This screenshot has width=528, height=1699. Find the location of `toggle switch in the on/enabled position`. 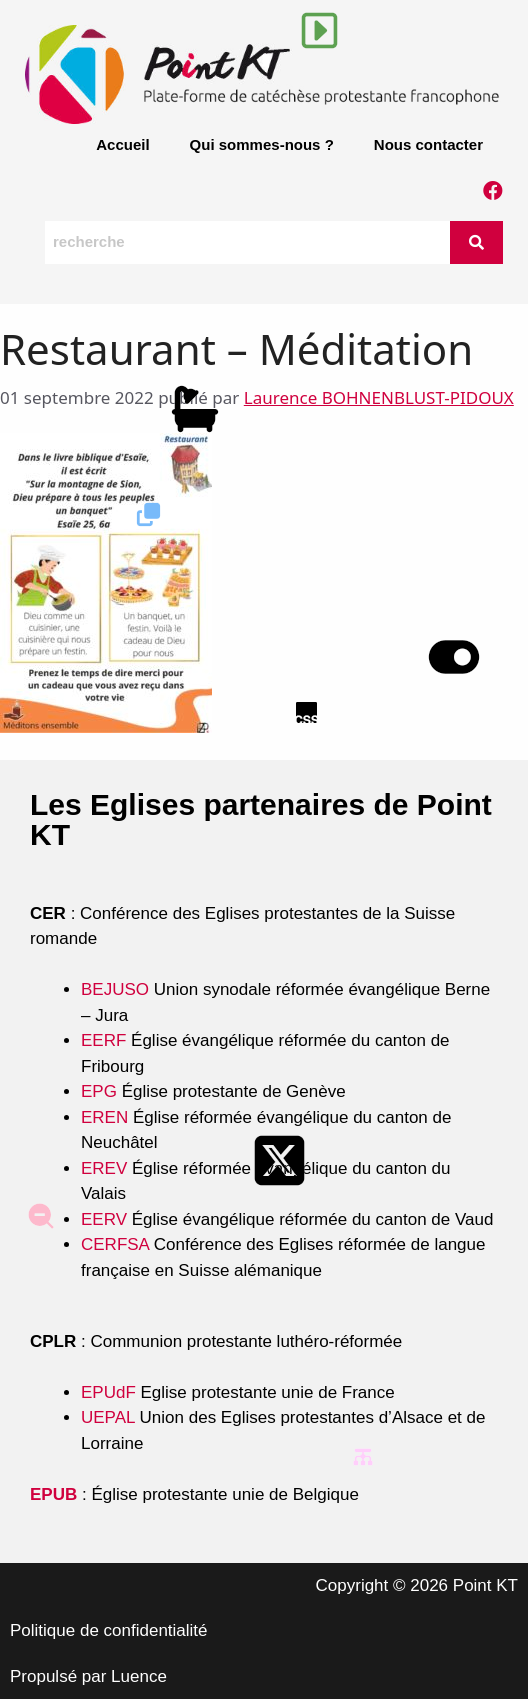

toggle switch in the on/enabled position is located at coordinates (454, 657).